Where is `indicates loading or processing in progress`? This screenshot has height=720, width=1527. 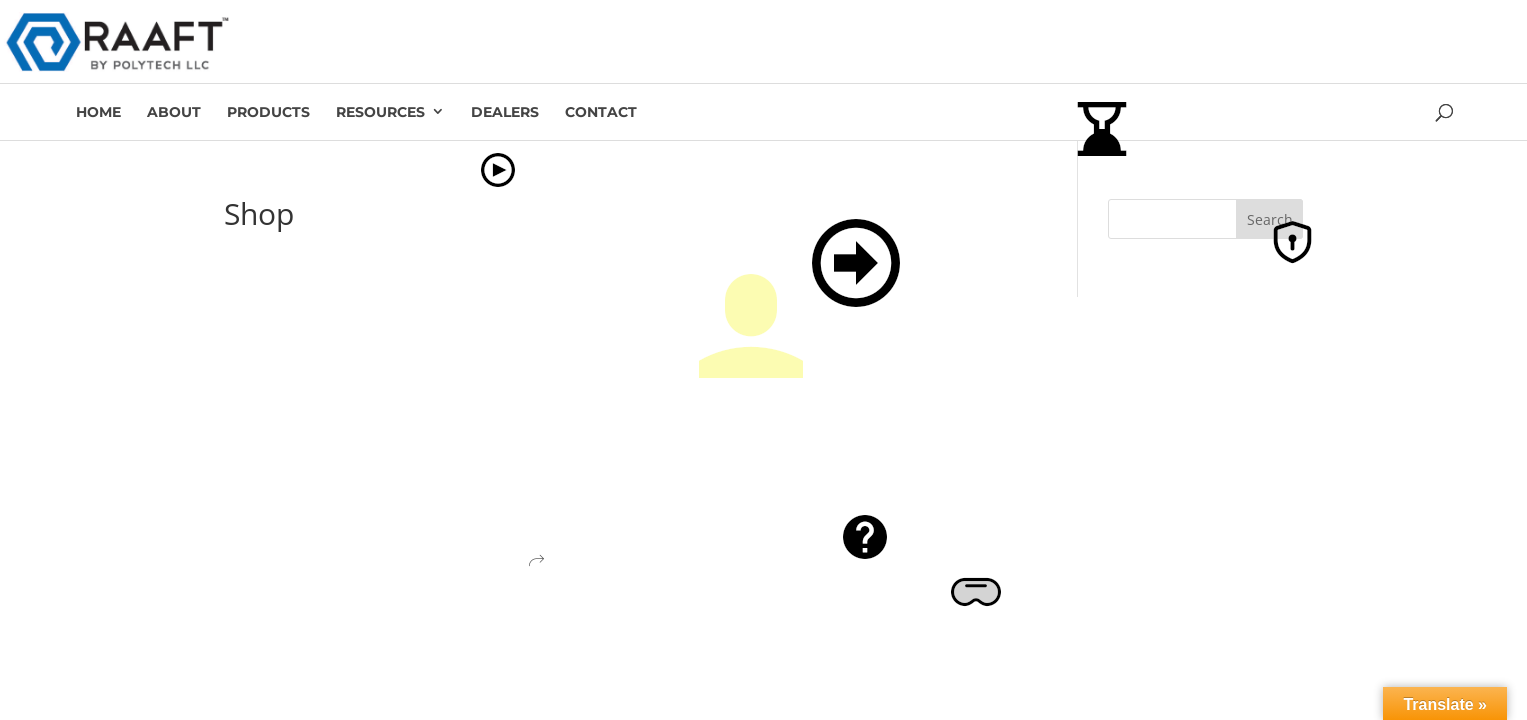
indicates loading or processing in progress is located at coordinates (1102, 129).